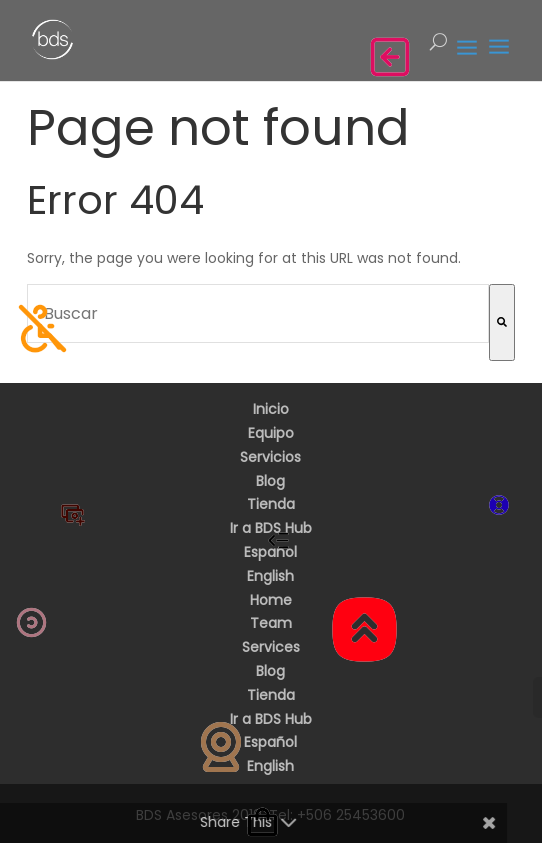  I want to click on indicates copyleft licensing for content or software, so click(31, 622).